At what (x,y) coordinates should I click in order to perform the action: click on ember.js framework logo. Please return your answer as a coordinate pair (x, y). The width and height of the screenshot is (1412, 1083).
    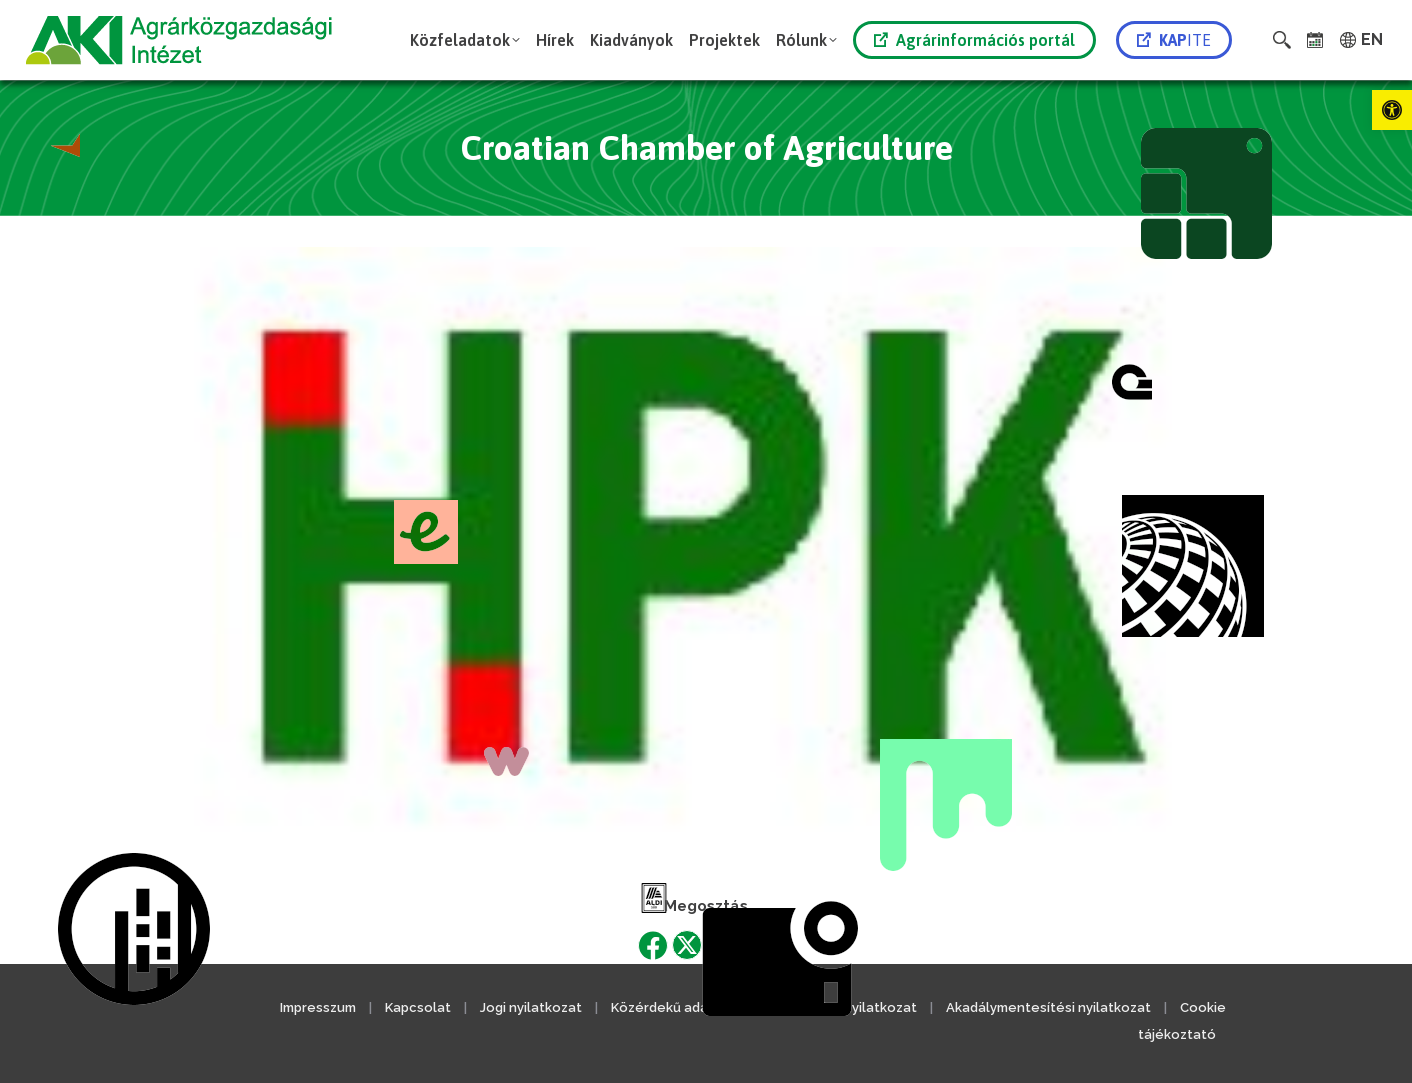
    Looking at the image, I should click on (426, 532).